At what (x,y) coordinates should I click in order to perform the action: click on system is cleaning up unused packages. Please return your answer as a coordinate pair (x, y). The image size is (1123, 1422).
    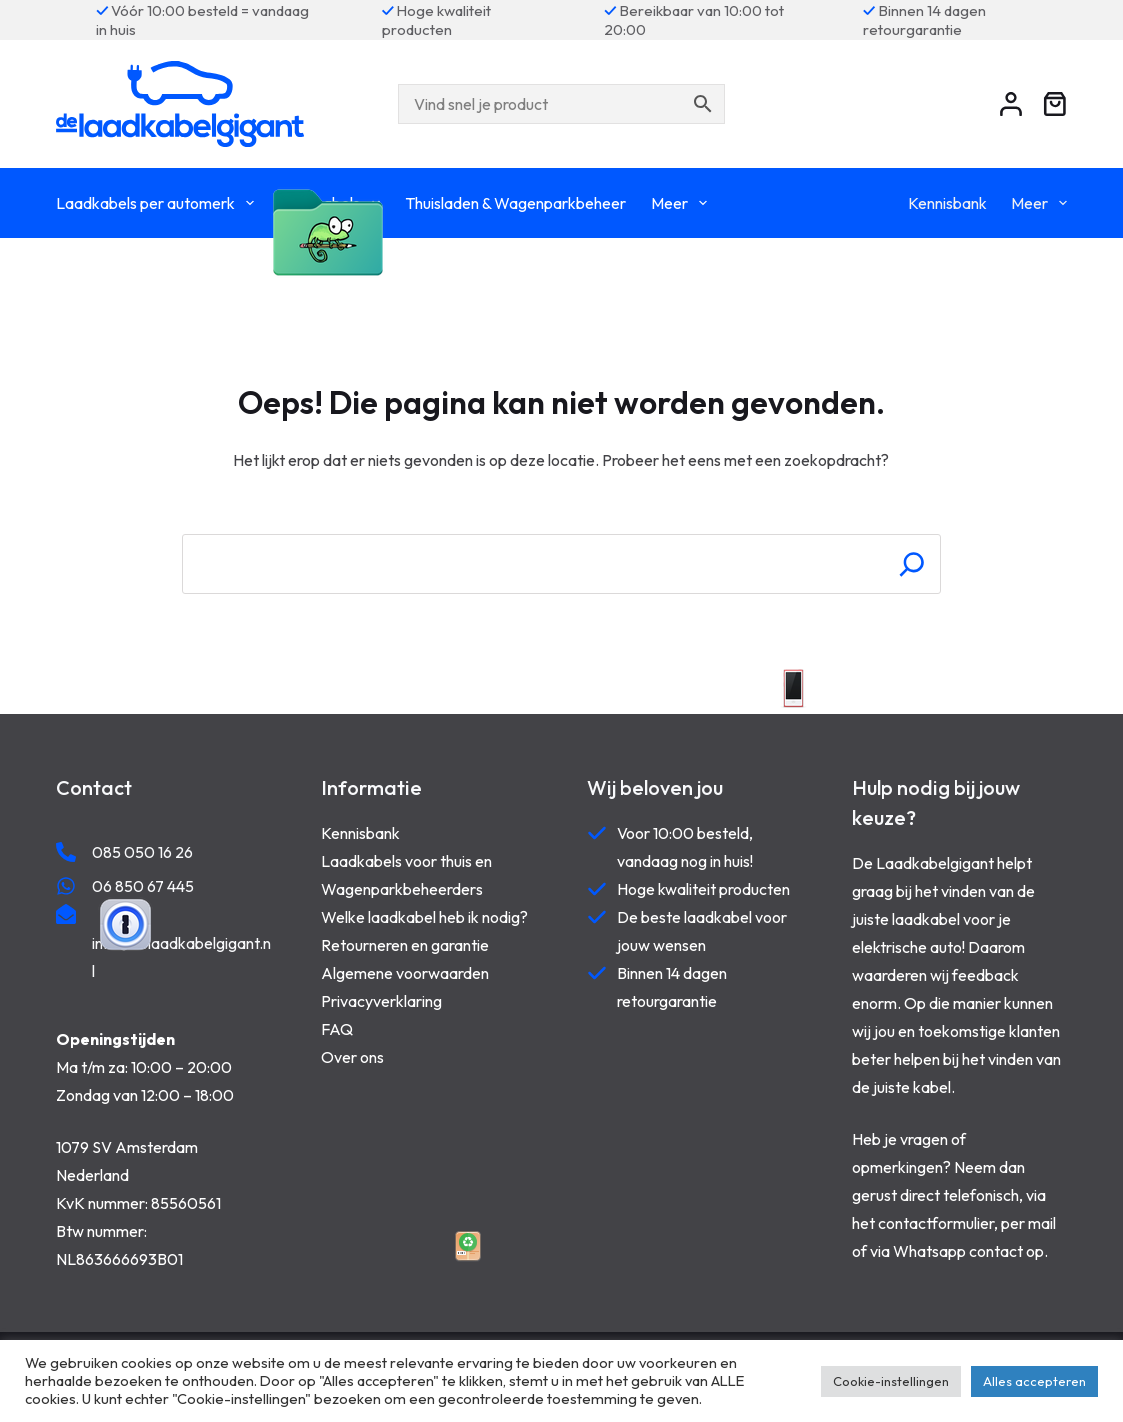
    Looking at the image, I should click on (468, 1246).